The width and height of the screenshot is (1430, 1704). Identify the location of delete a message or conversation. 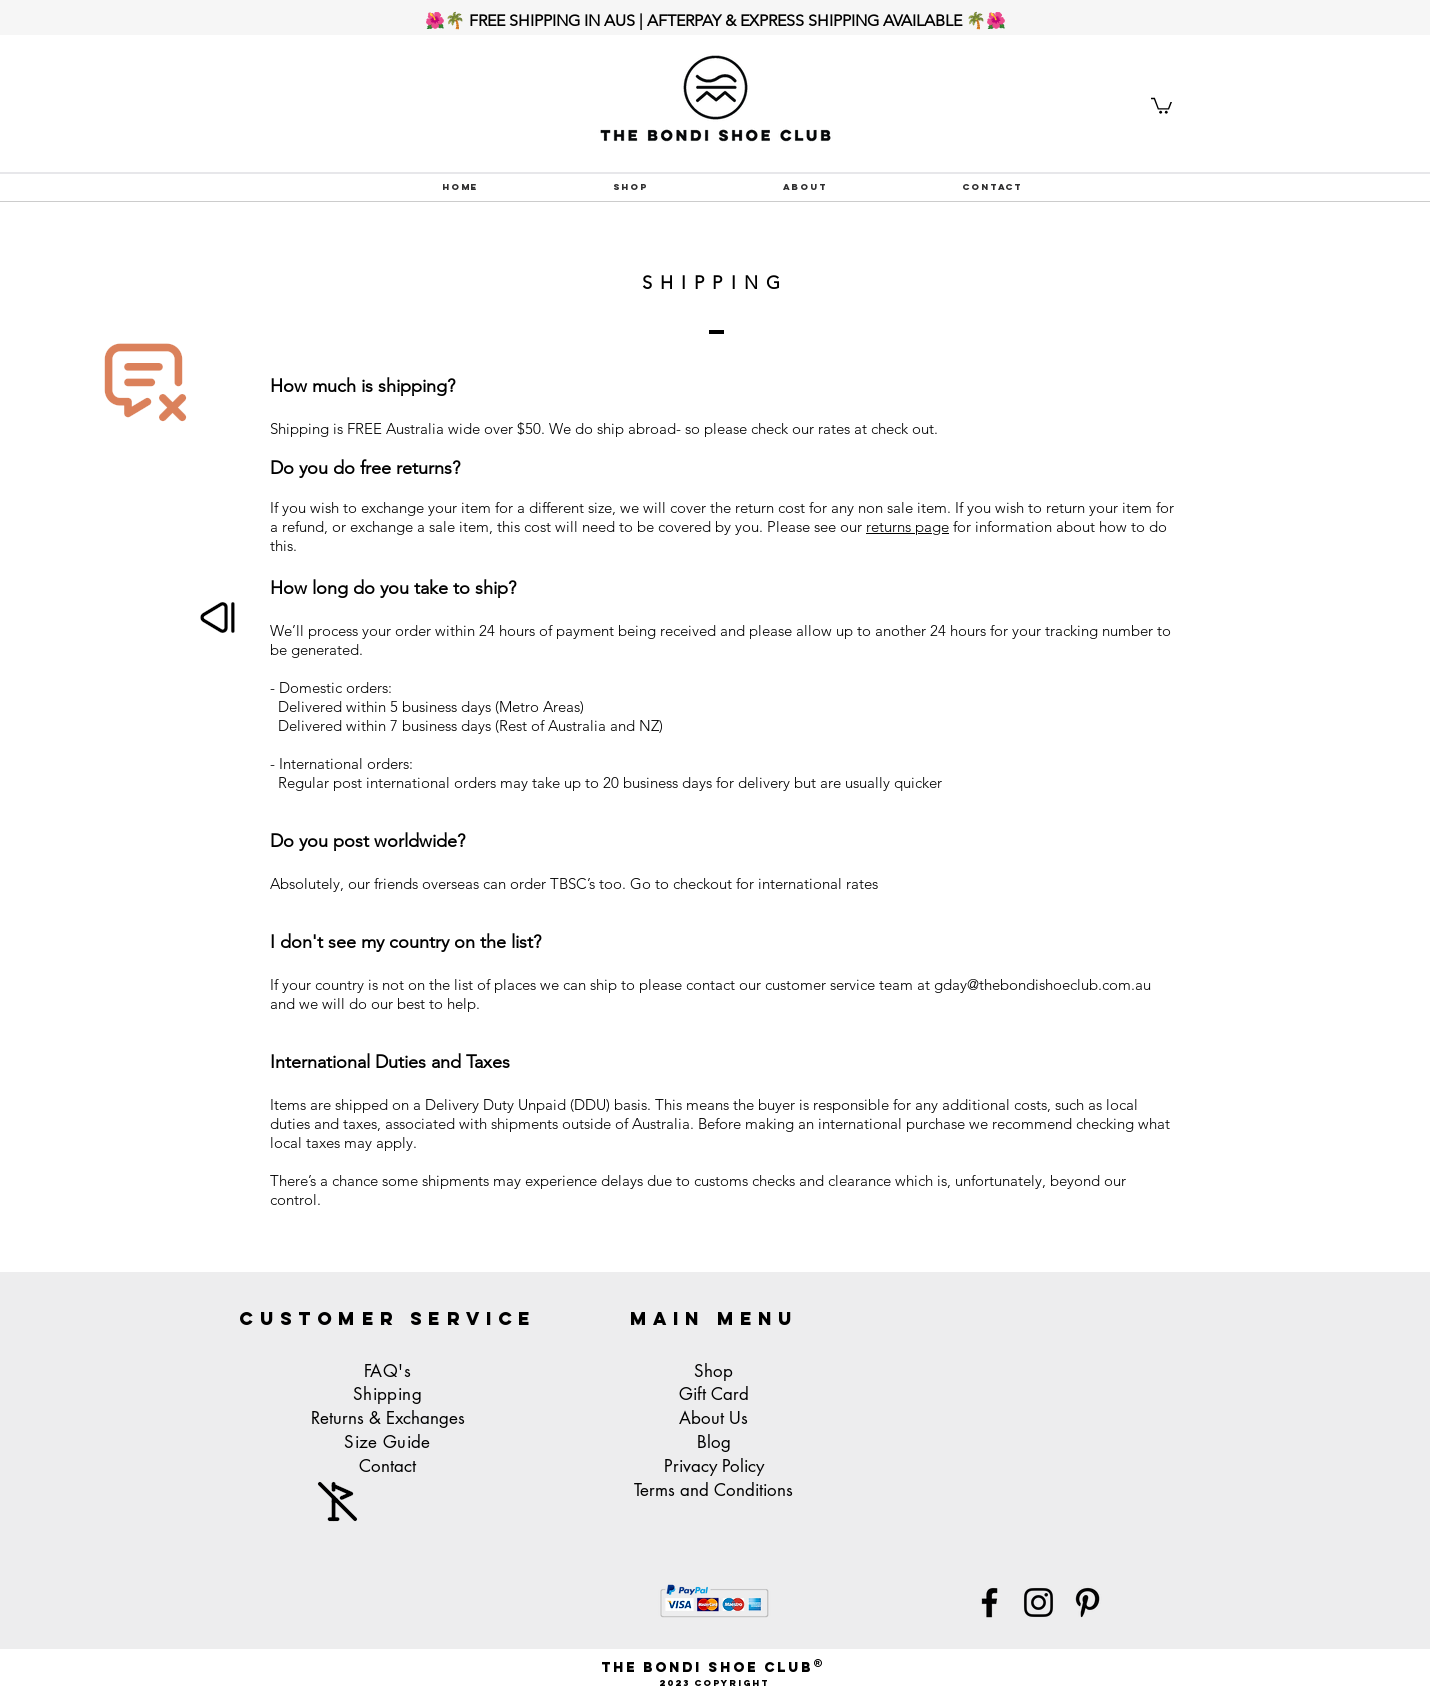
(143, 378).